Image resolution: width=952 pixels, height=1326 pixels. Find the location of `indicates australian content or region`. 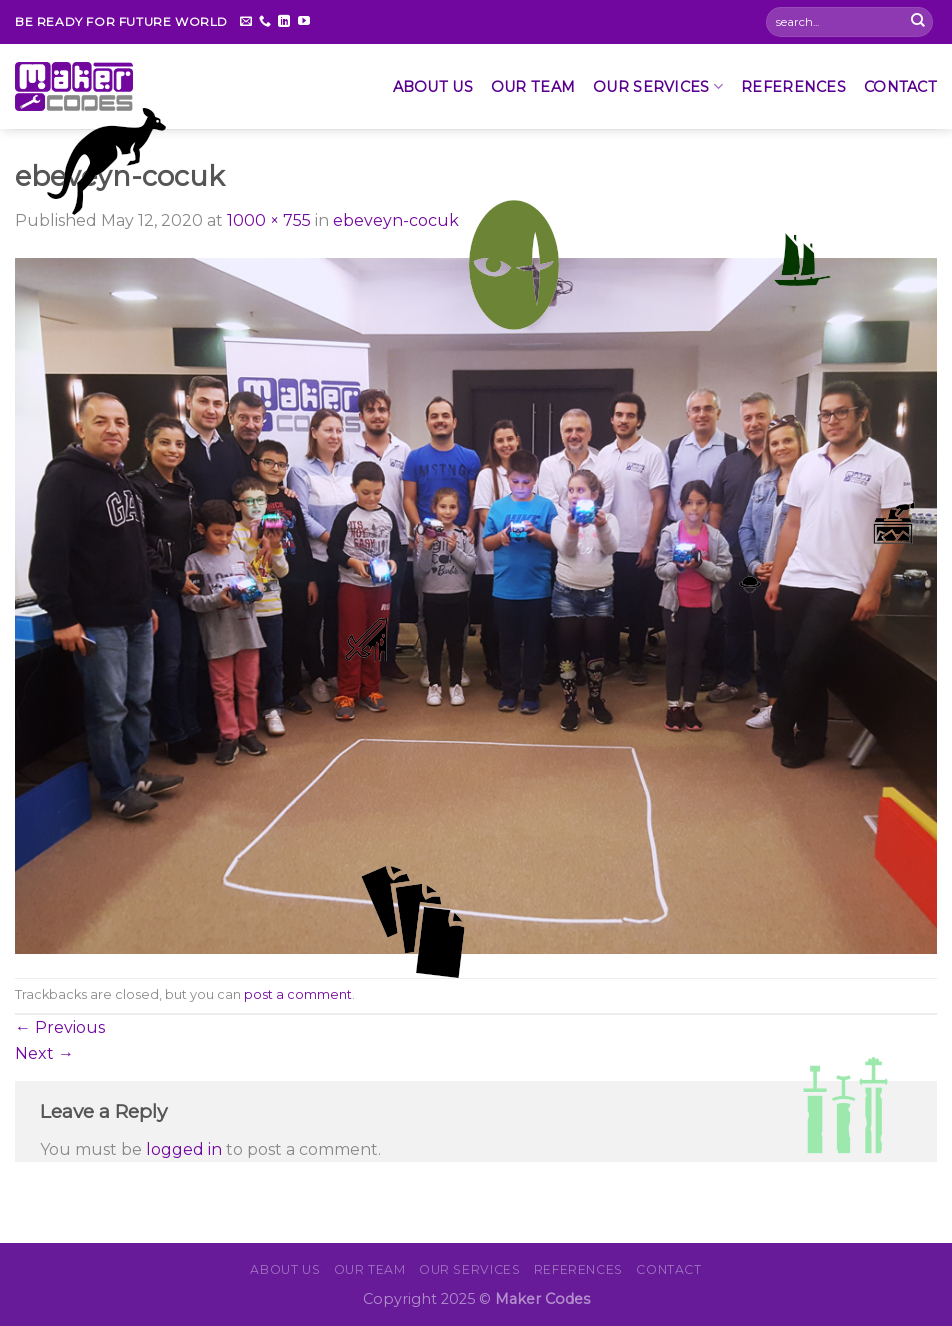

indicates australian content or region is located at coordinates (106, 161).